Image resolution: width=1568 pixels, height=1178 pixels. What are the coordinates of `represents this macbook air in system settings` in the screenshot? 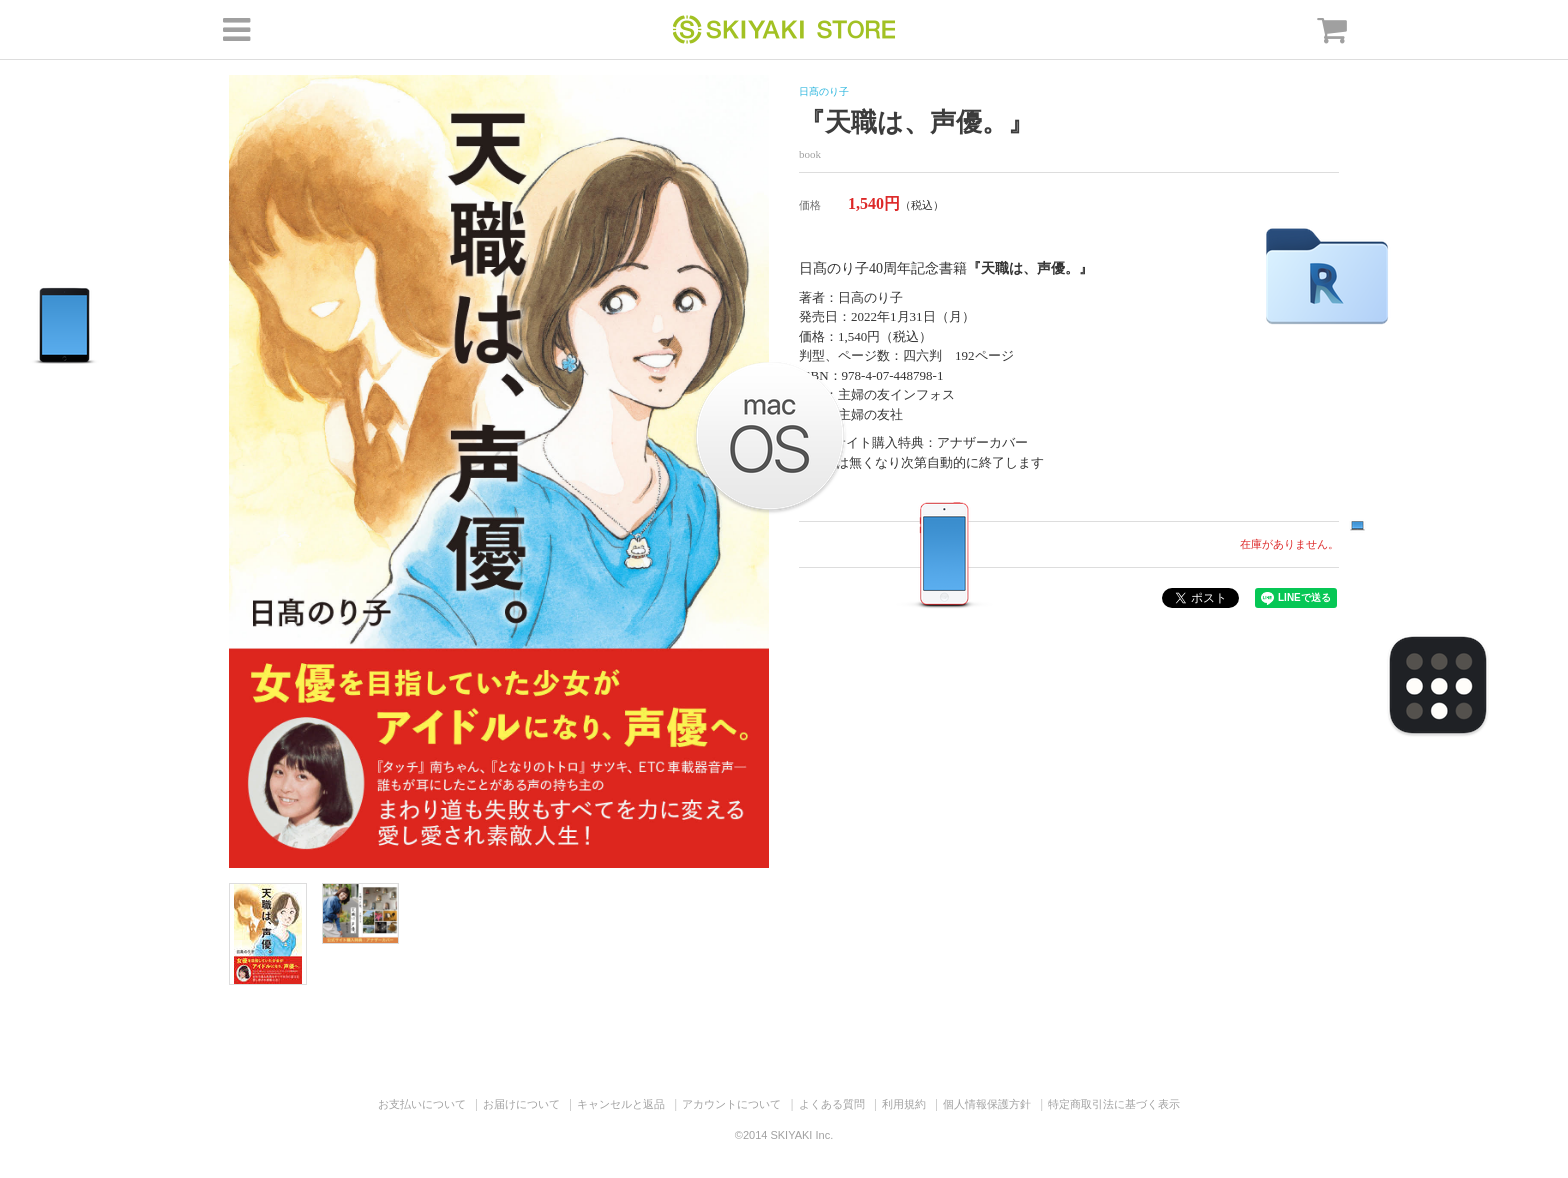 It's located at (1357, 524).